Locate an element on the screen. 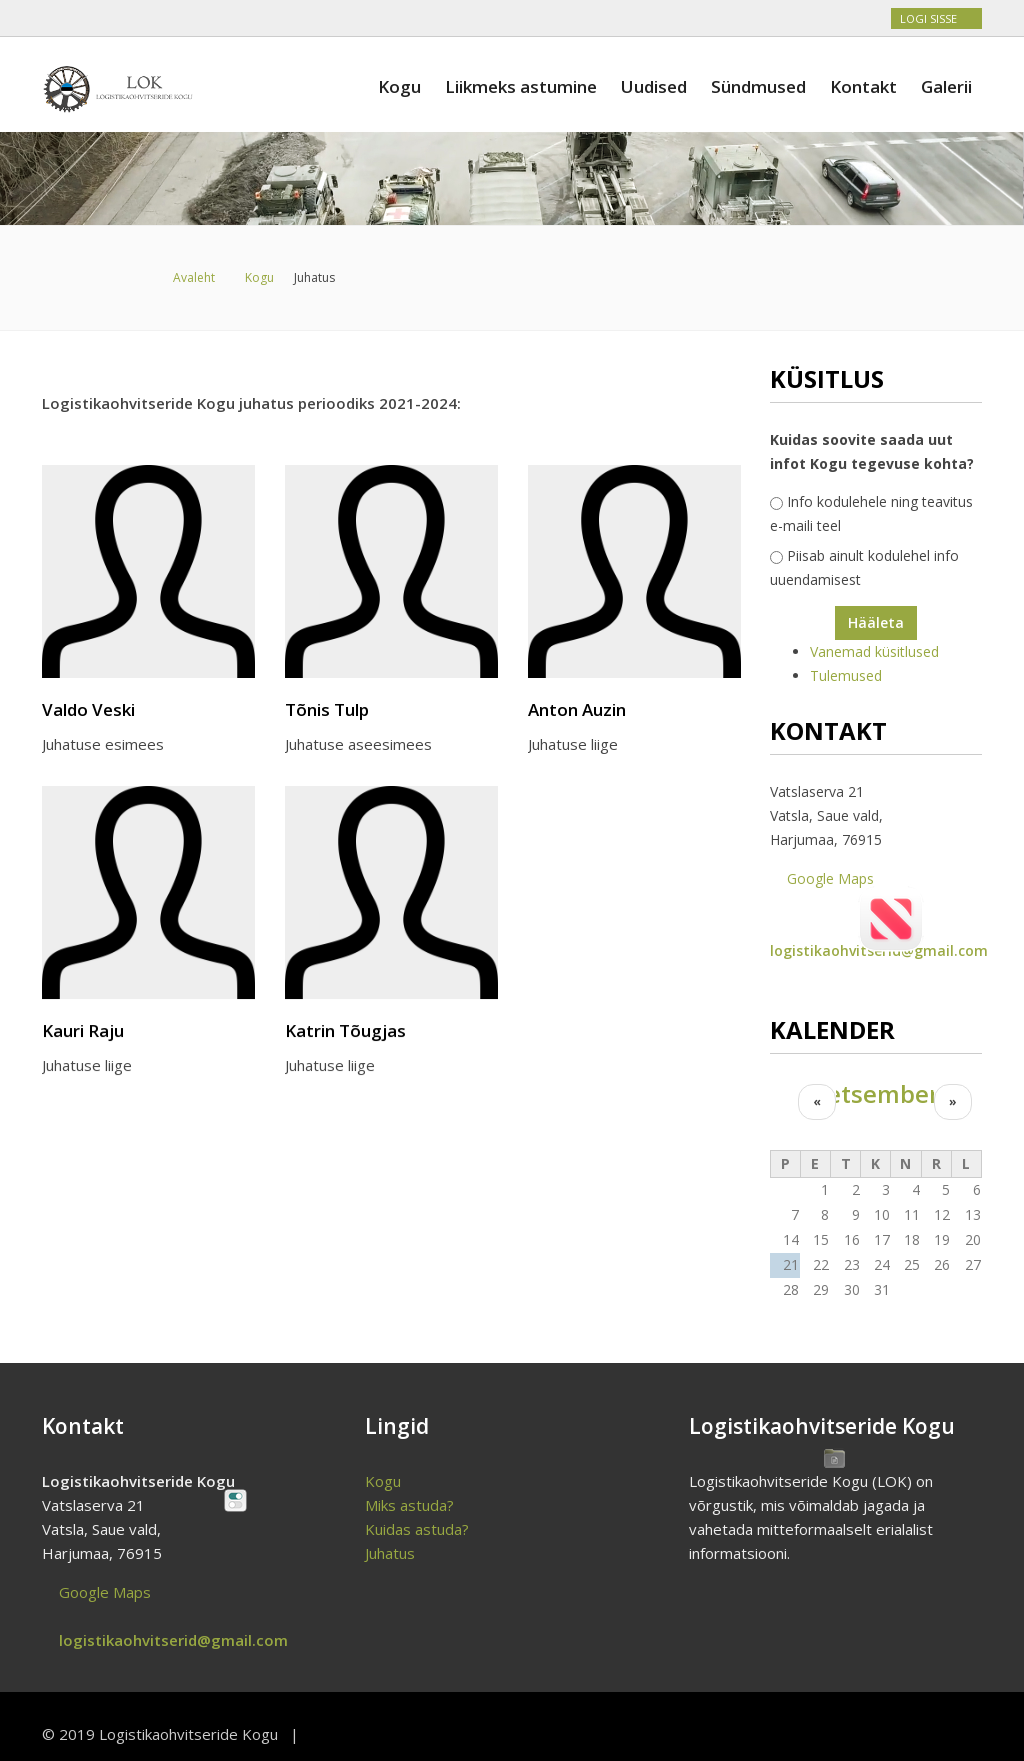 The image size is (1024, 1761). open your documents folder is located at coordinates (834, 1458).